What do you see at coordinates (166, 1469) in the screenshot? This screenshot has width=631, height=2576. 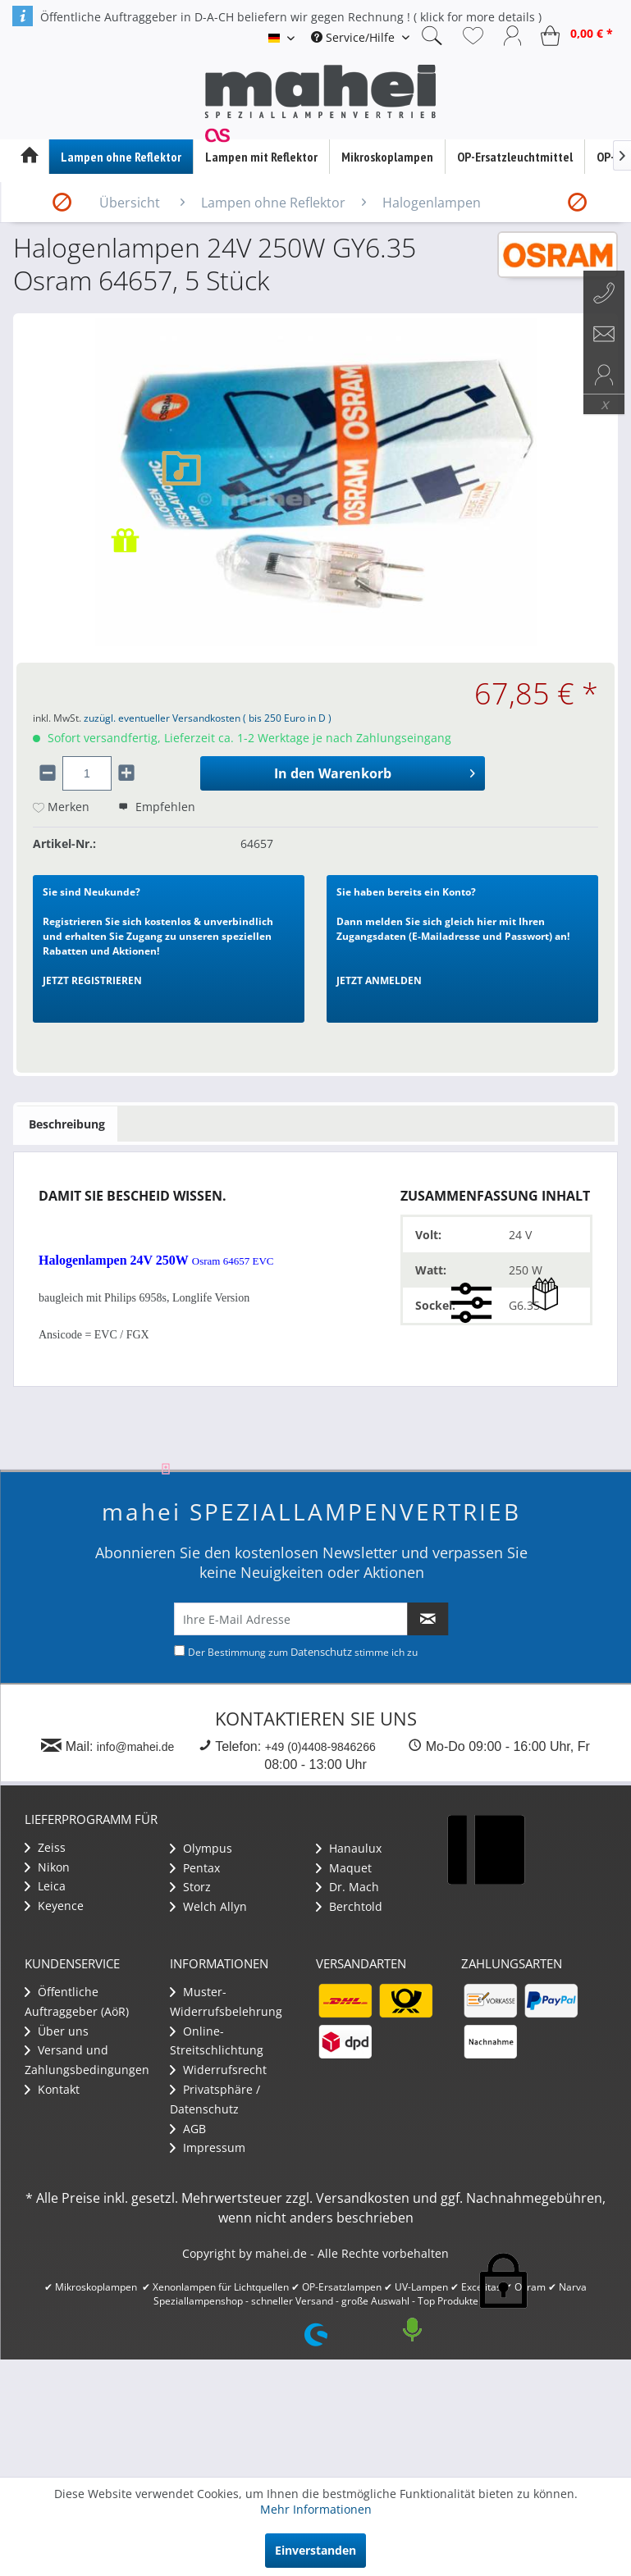 I see `access remote control settings` at bounding box center [166, 1469].